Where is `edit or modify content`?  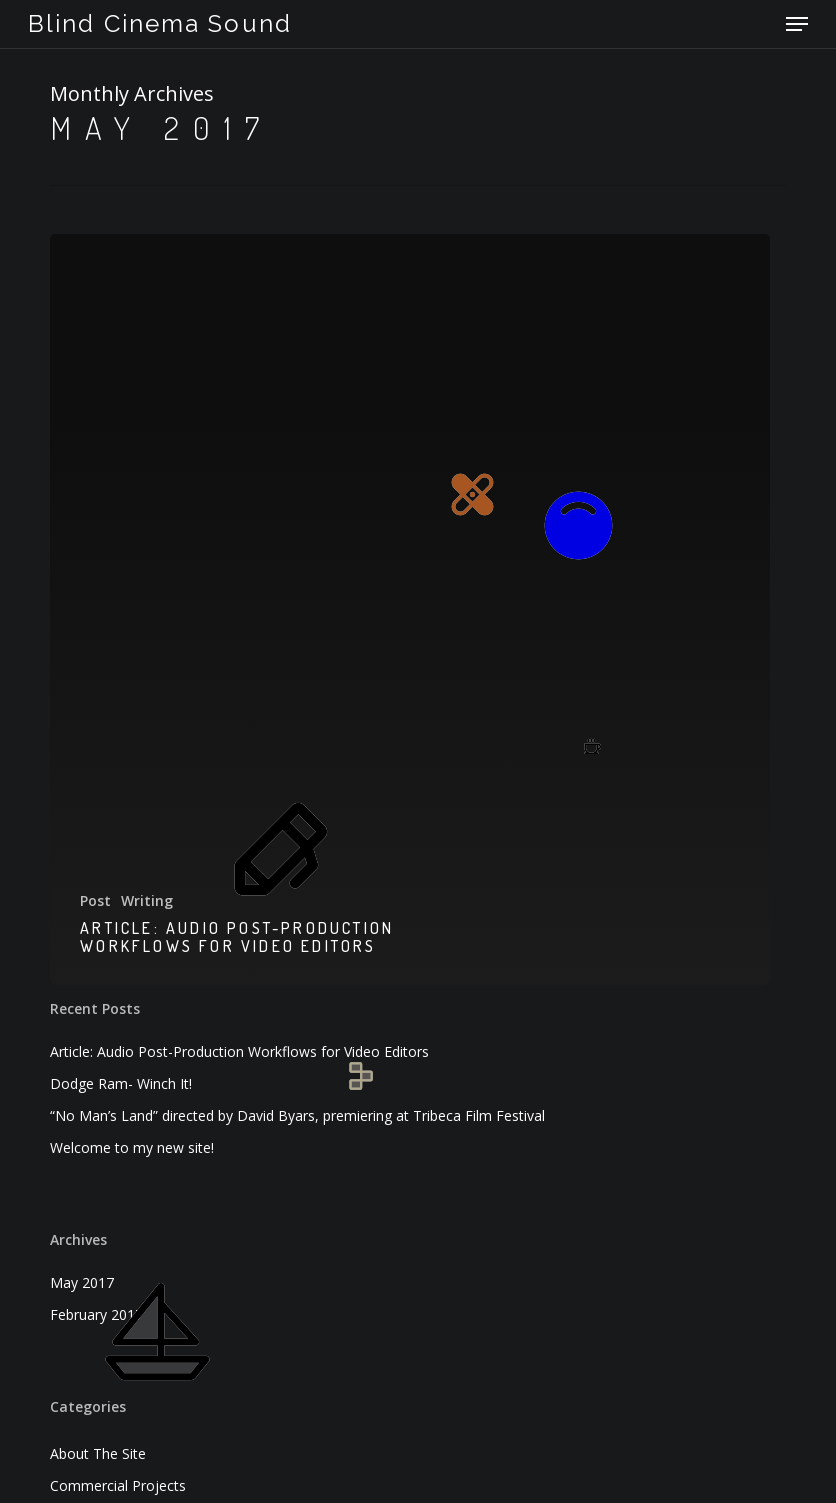 edit or modify content is located at coordinates (279, 851).